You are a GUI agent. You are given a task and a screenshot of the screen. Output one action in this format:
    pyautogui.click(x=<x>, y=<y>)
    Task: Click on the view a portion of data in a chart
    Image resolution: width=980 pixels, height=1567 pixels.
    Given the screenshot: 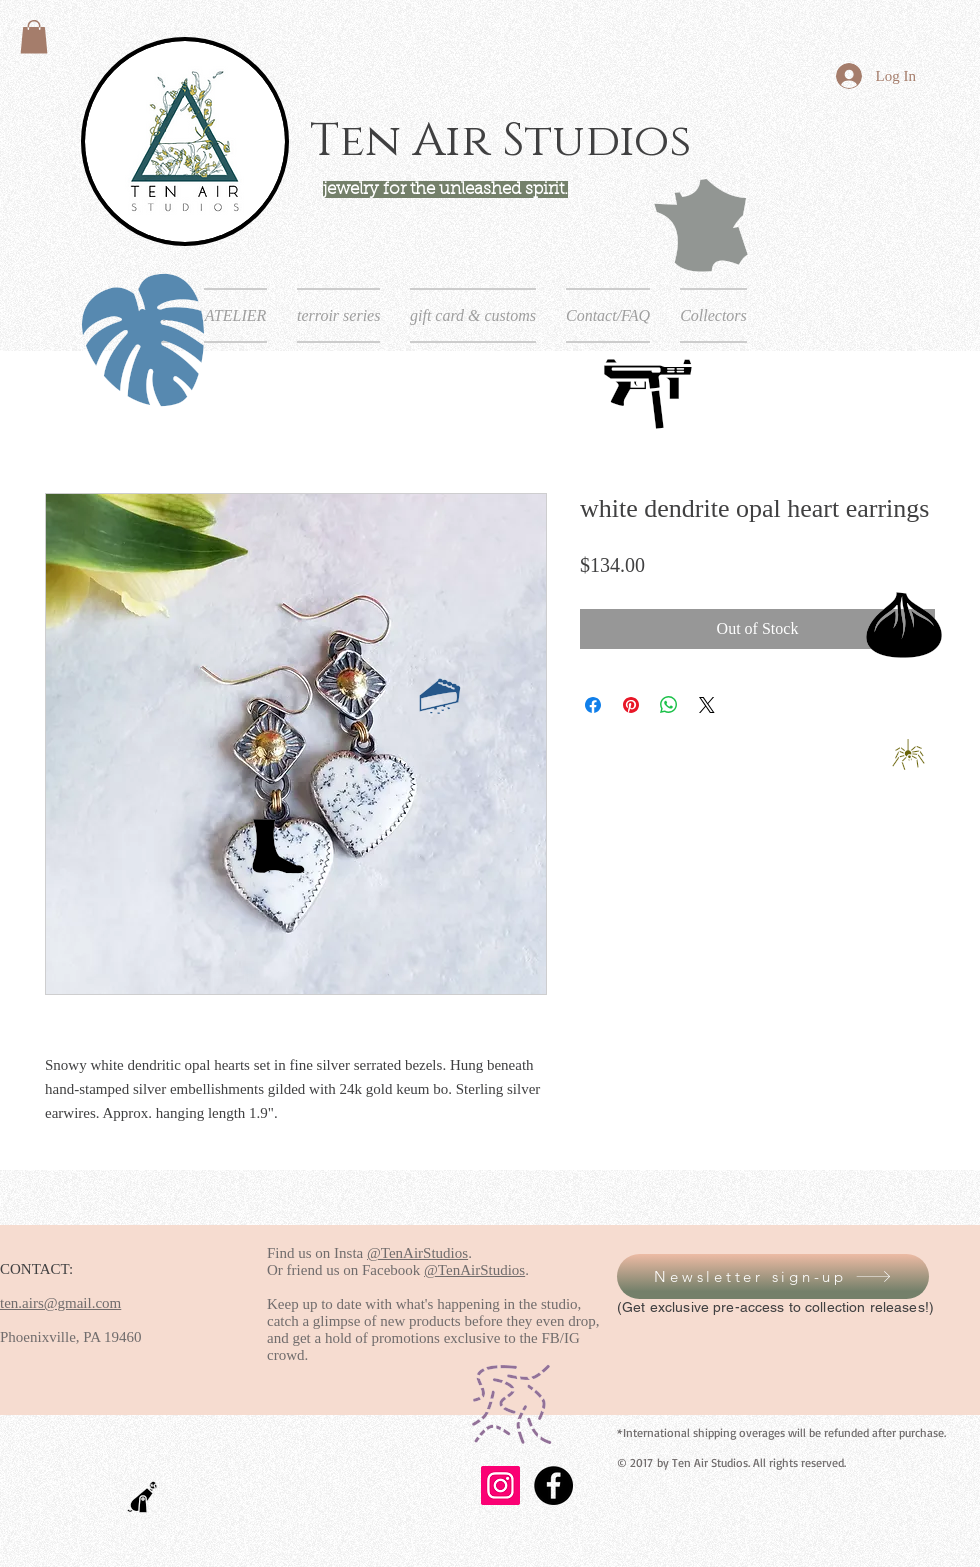 What is the action you would take?
    pyautogui.click(x=440, y=694)
    